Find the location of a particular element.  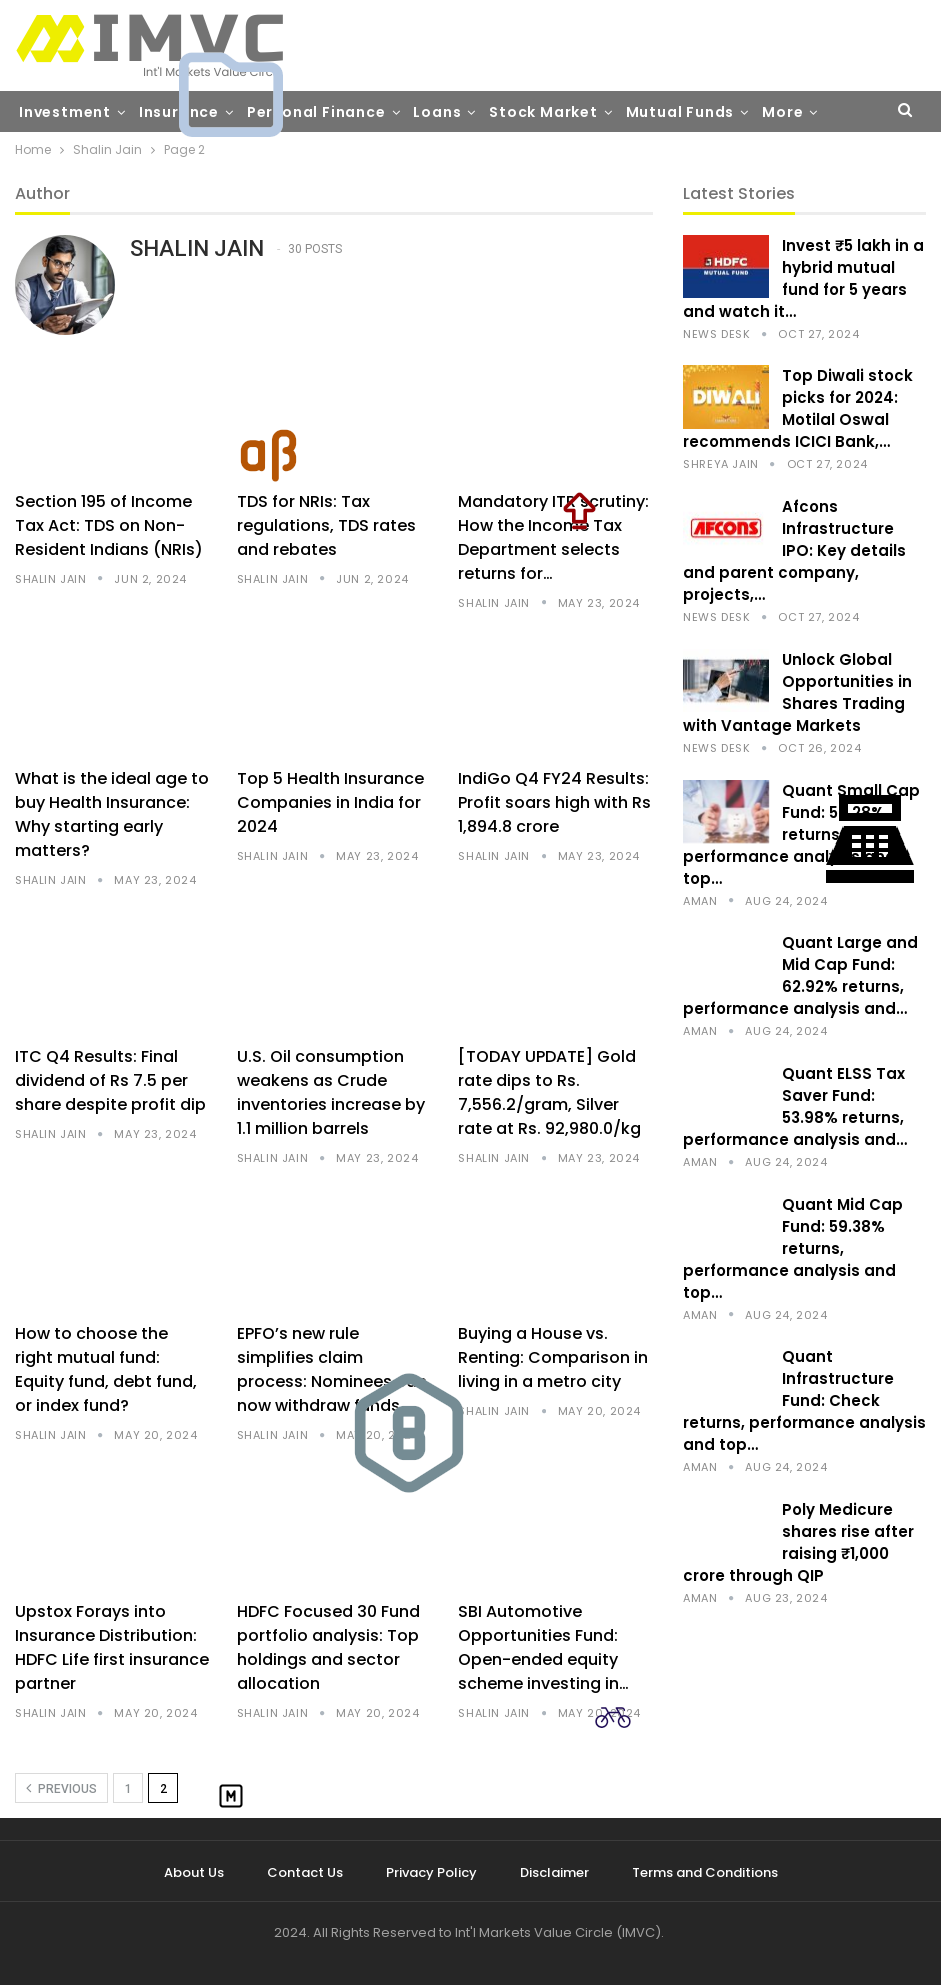

open file folder is located at coordinates (231, 98).